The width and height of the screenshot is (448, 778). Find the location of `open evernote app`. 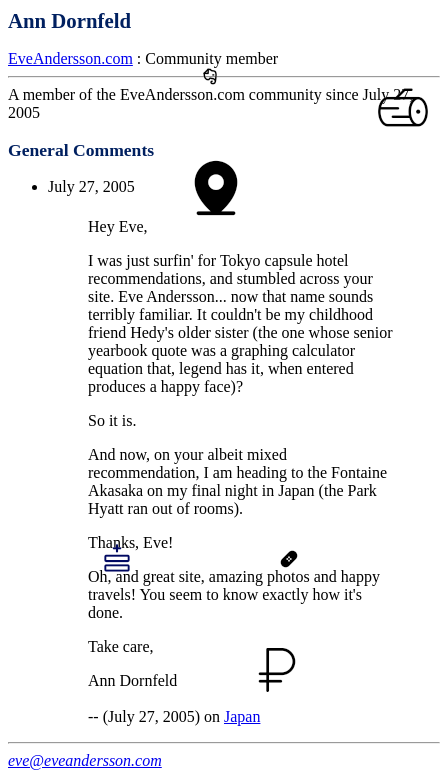

open evernote app is located at coordinates (210, 76).